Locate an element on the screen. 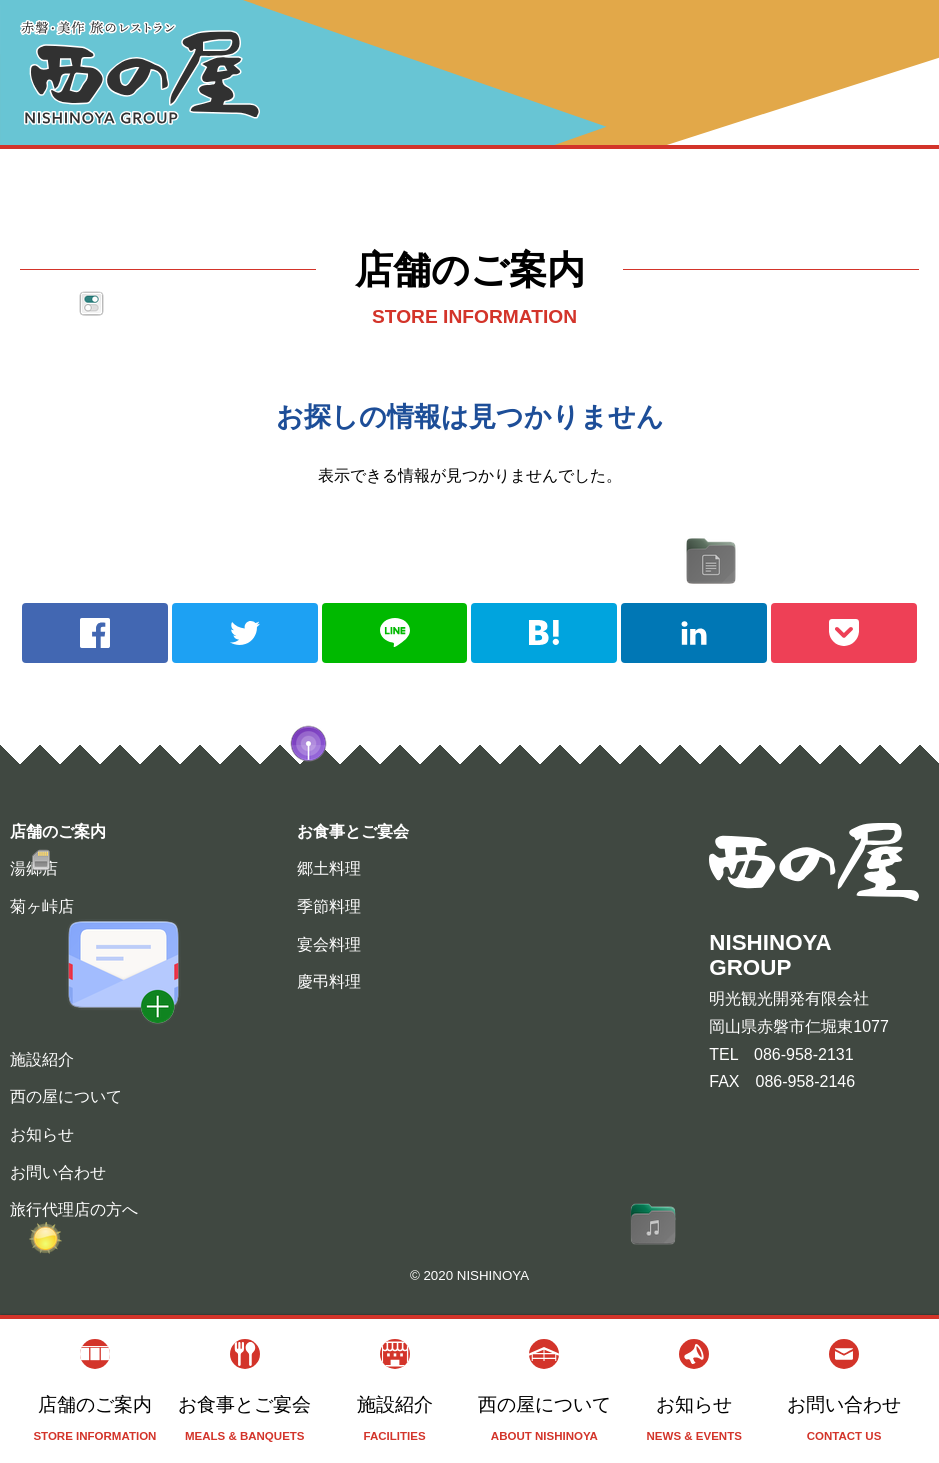 The image size is (939, 1463). indicates clear, sunny weather conditions is located at coordinates (45, 1238).